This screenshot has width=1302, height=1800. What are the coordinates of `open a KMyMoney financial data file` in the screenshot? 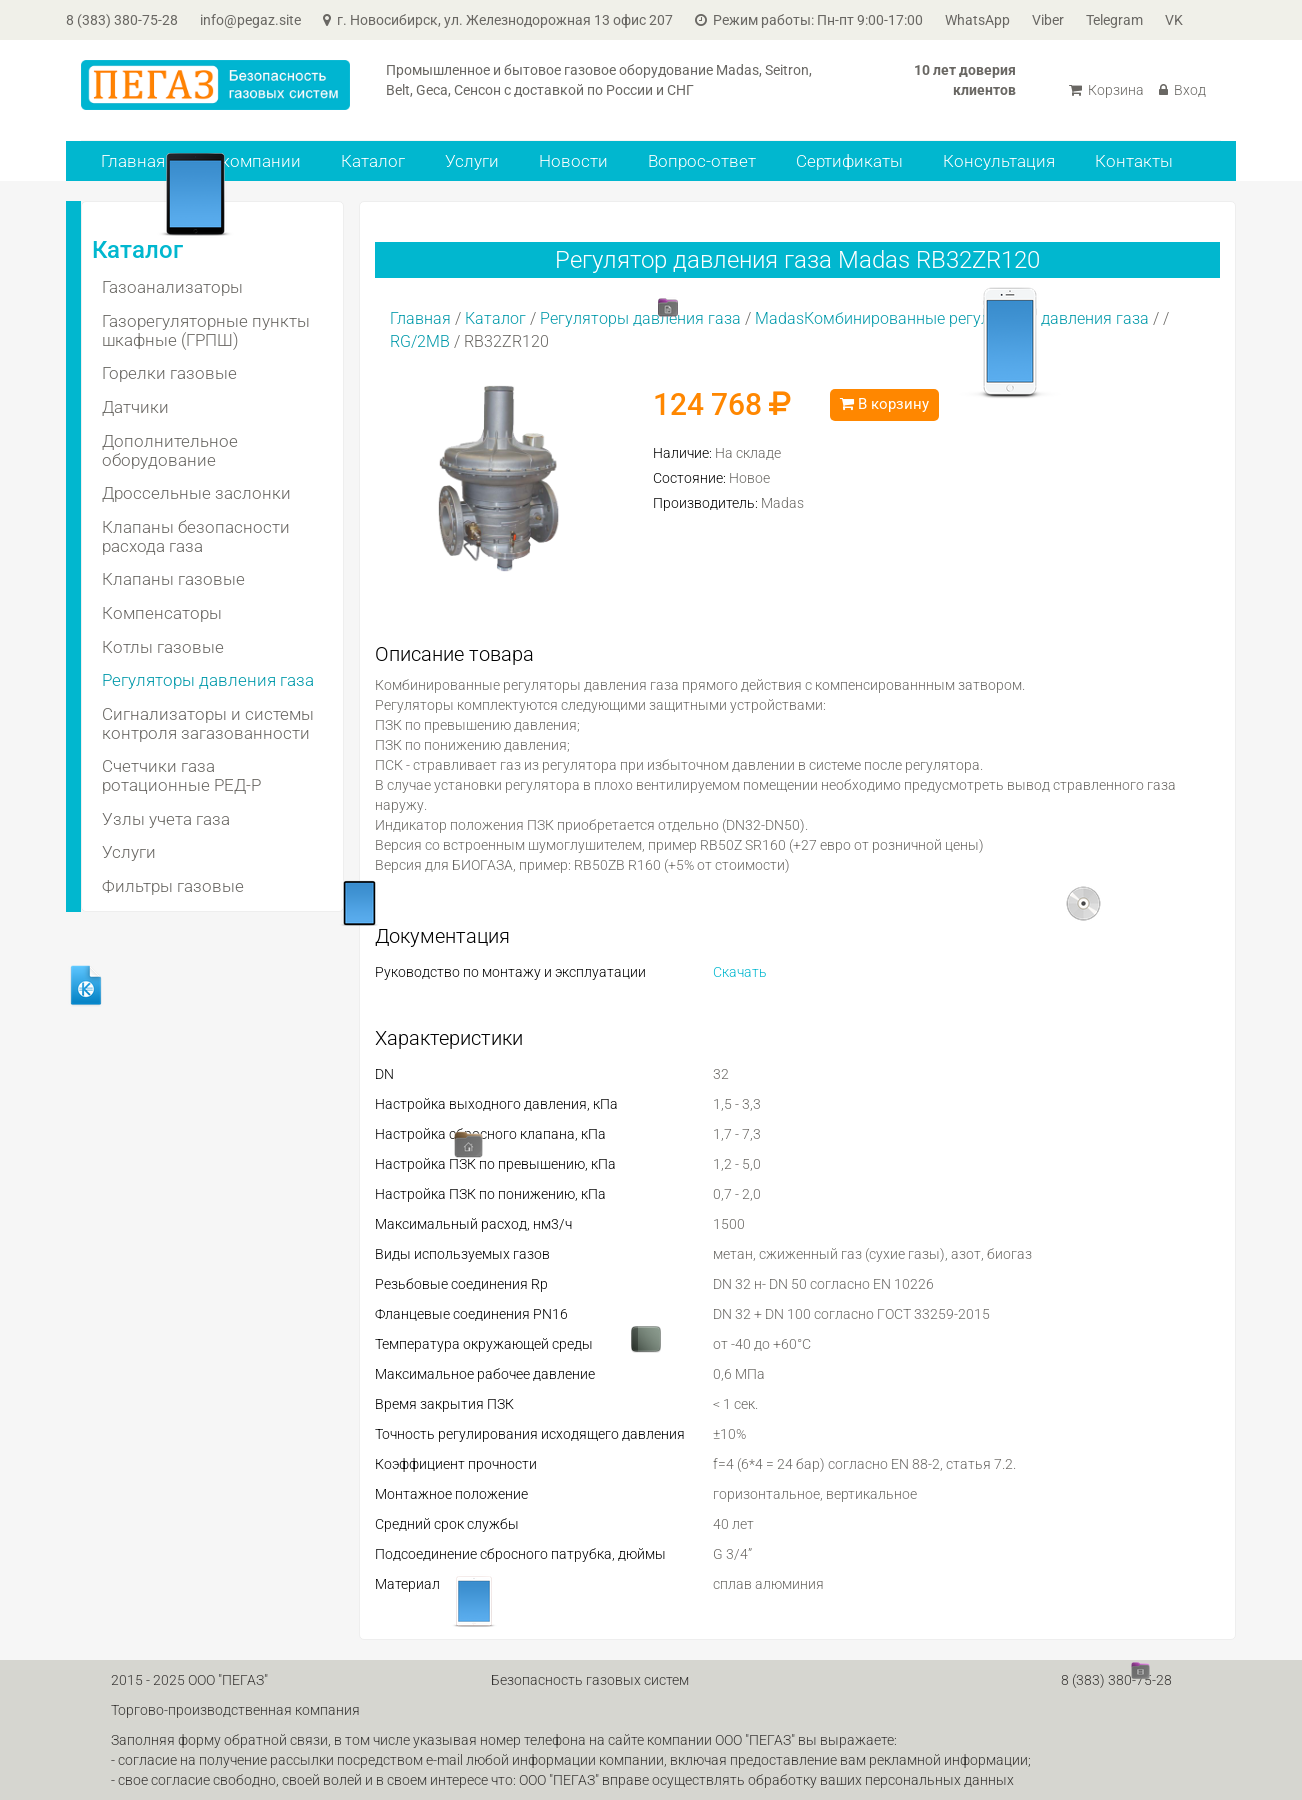 It's located at (86, 986).